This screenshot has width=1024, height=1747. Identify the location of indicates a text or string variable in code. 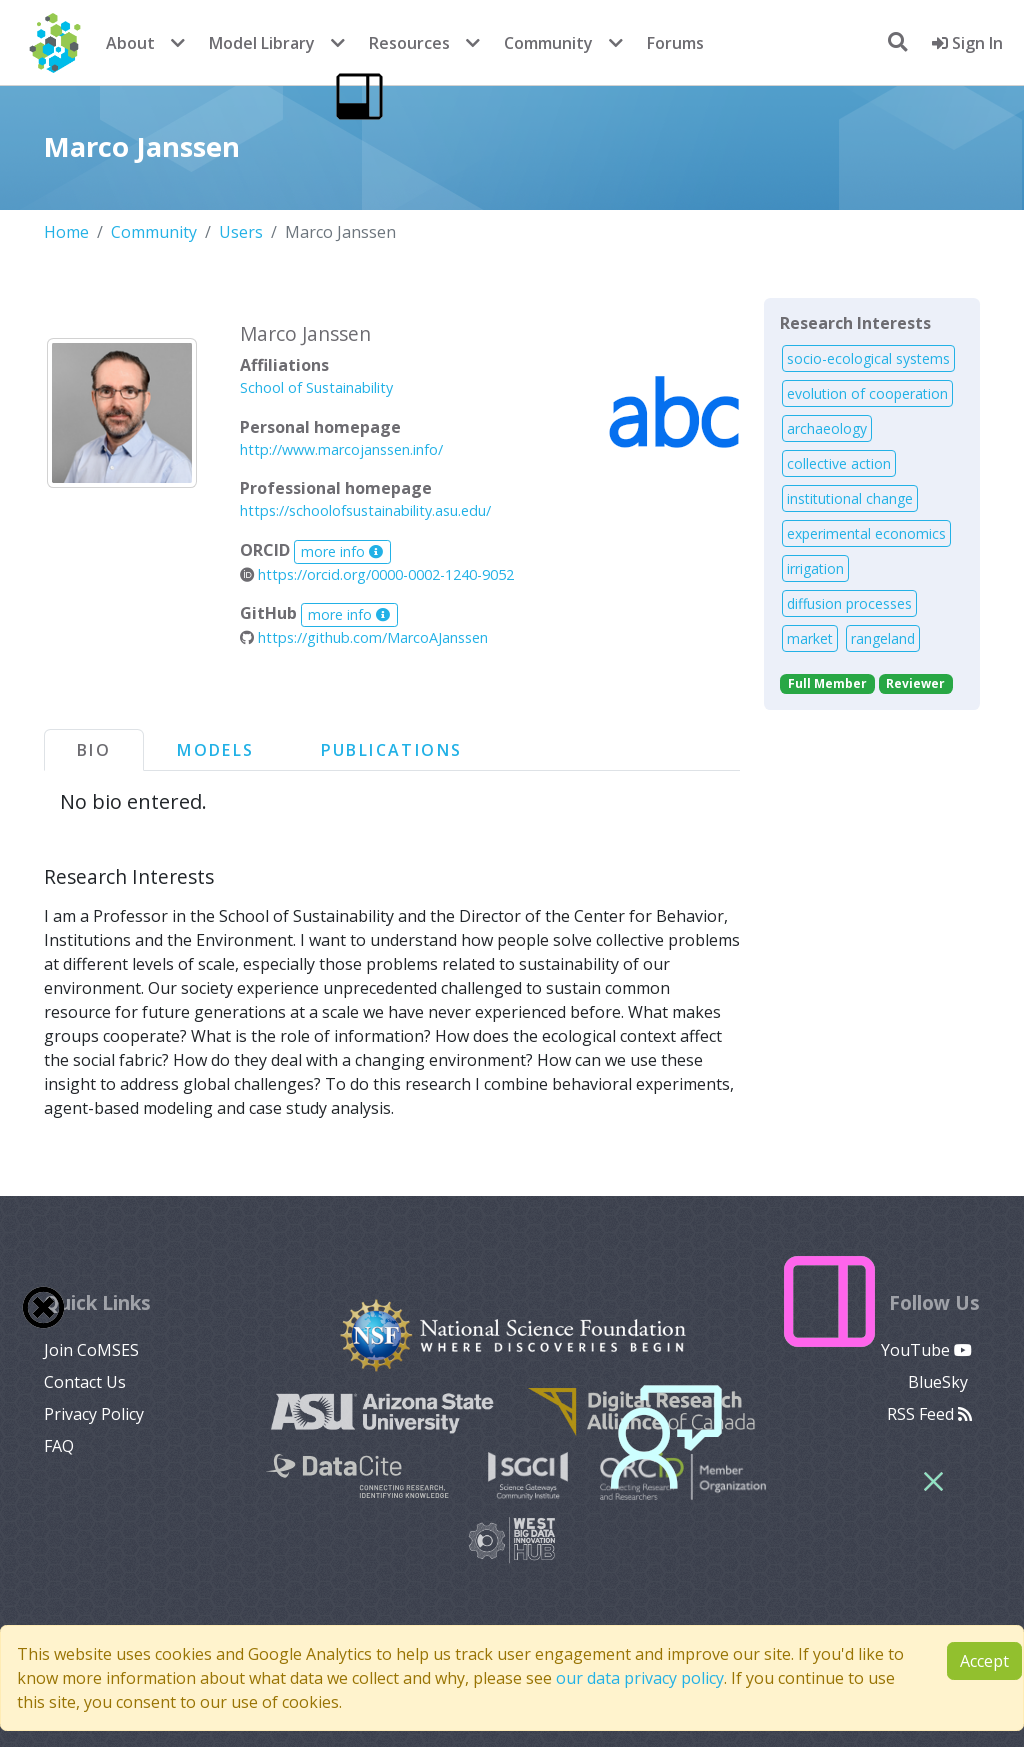
(674, 418).